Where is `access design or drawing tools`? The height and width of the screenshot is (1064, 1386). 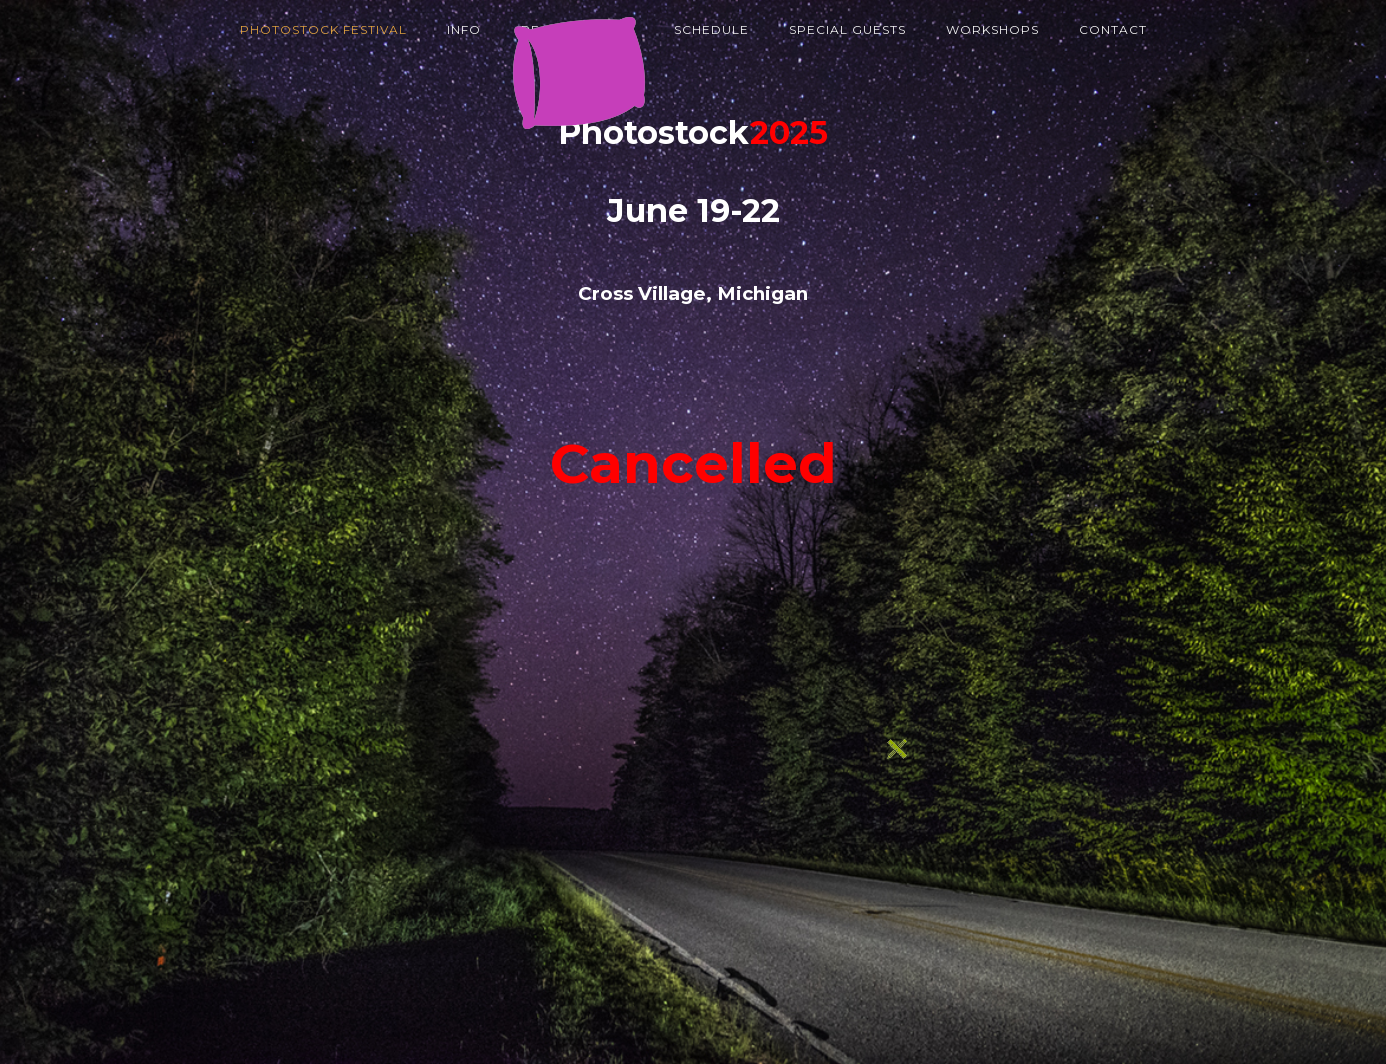
access design or drawing tools is located at coordinates (897, 749).